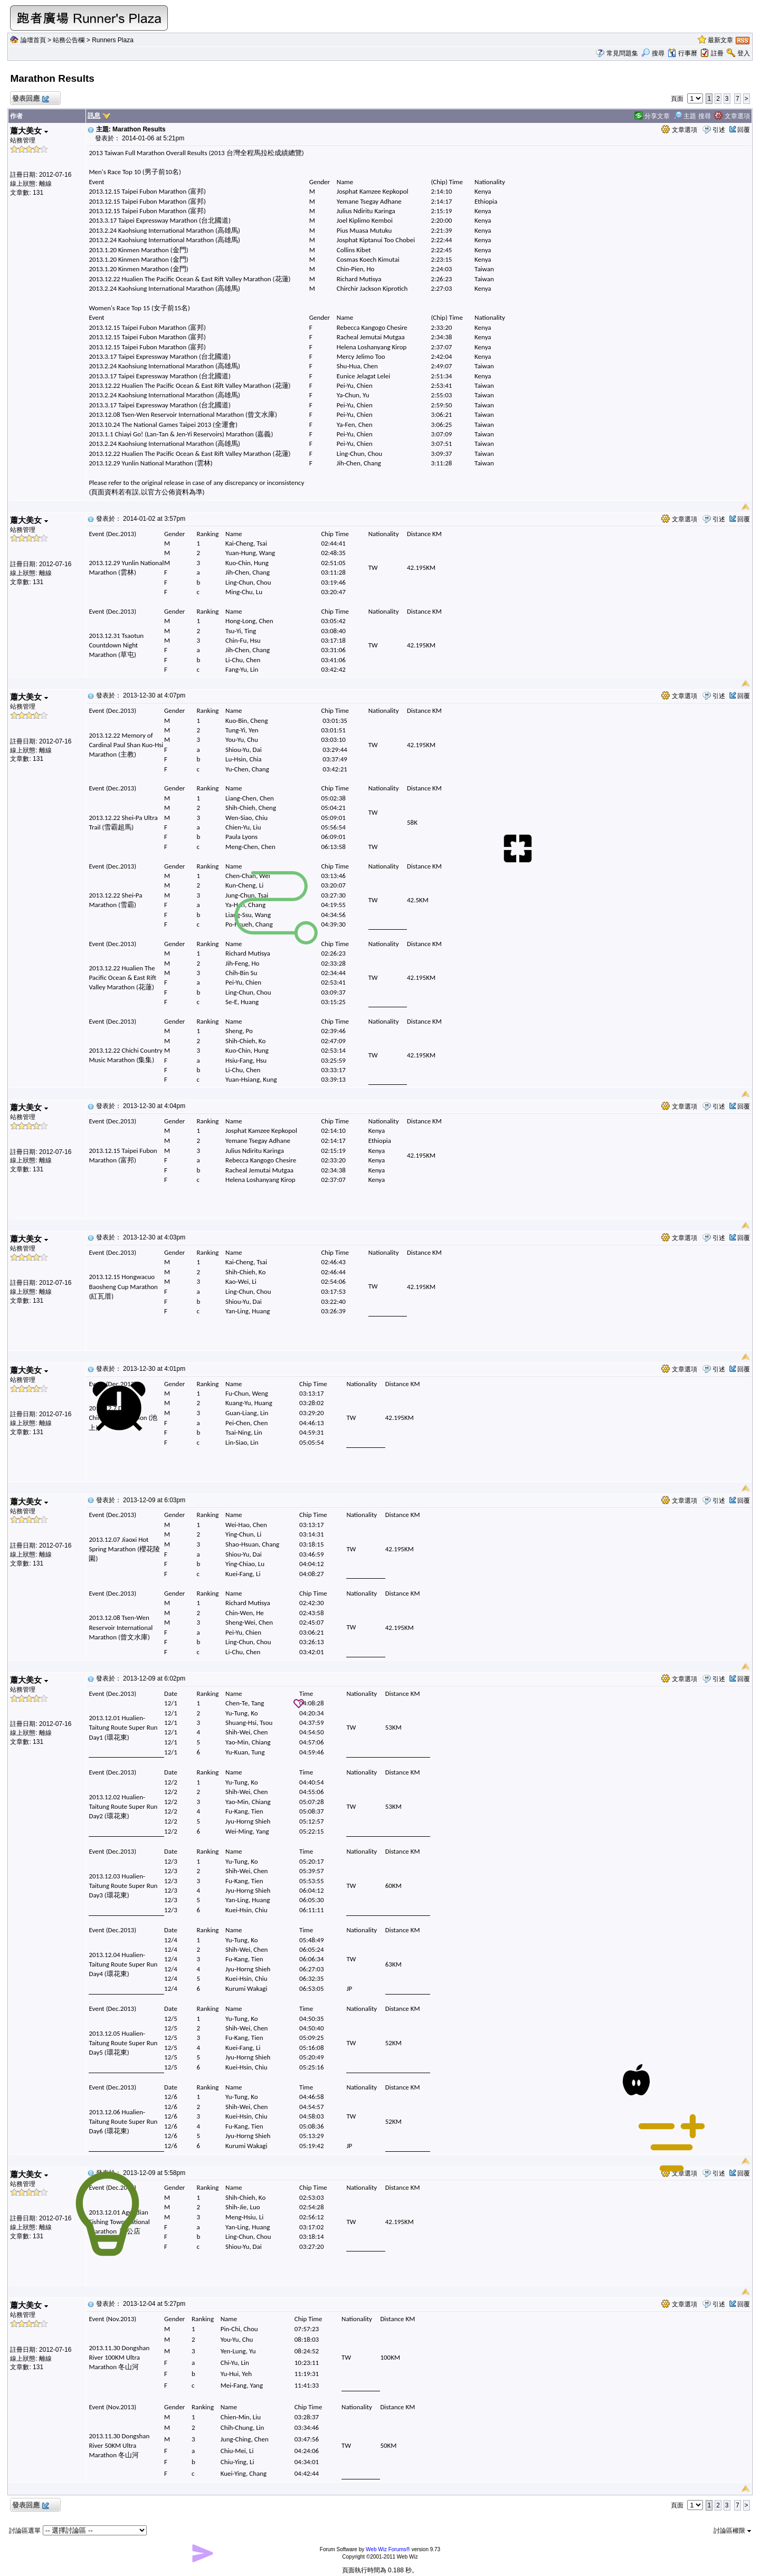  What do you see at coordinates (671, 2147) in the screenshot?
I see `add a new filter to the list` at bounding box center [671, 2147].